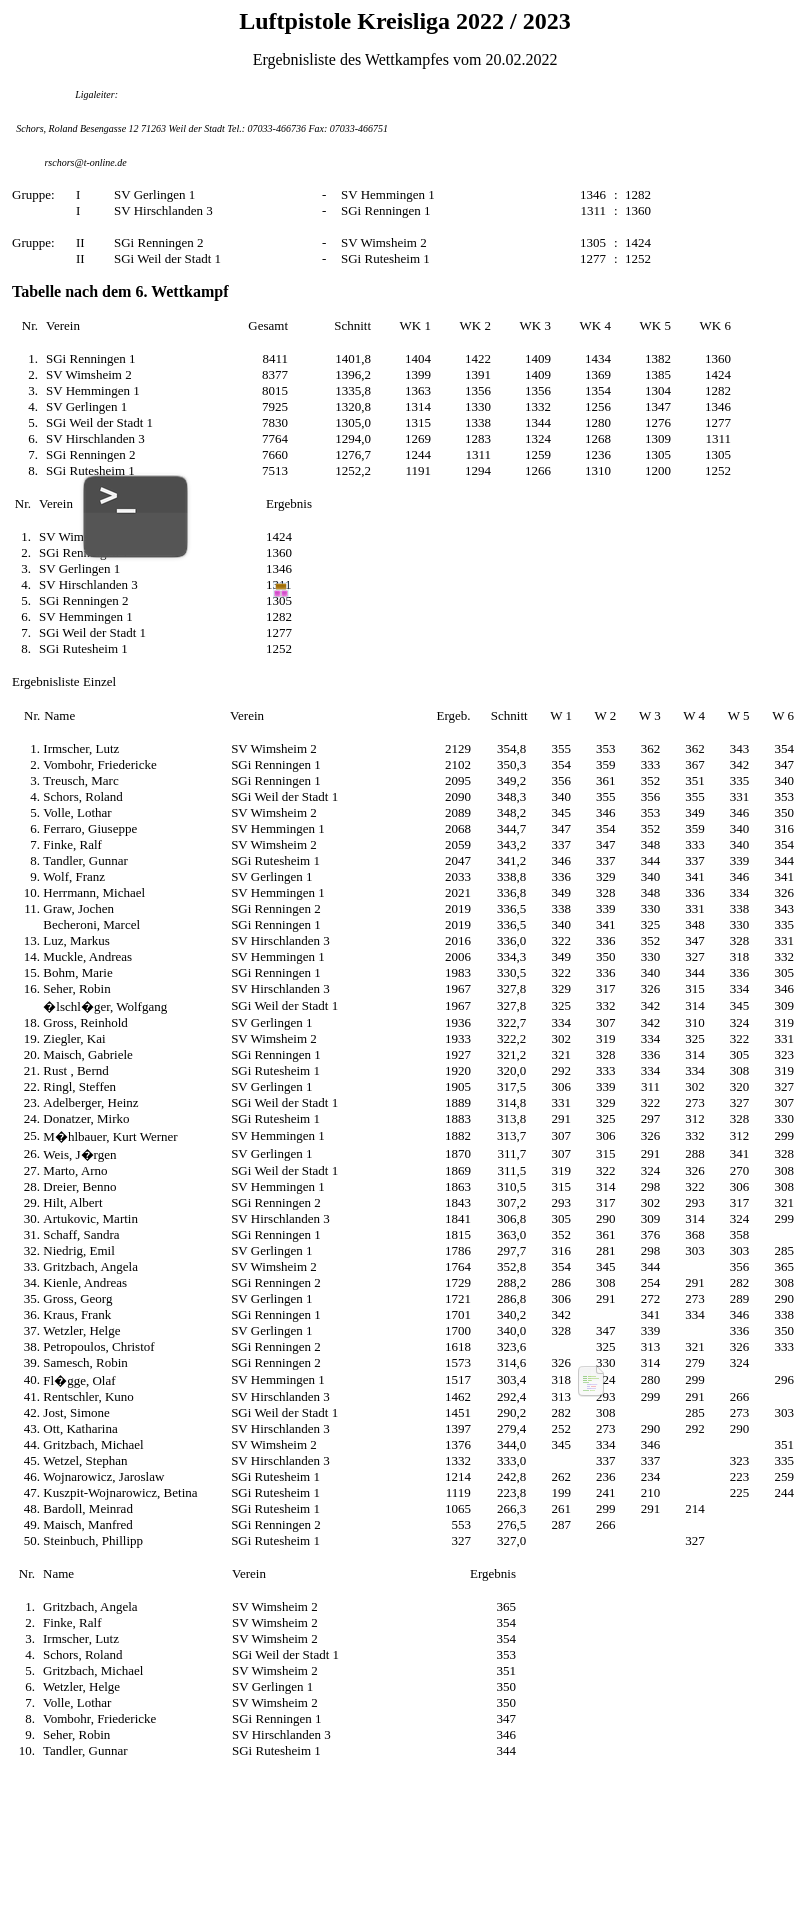 The height and width of the screenshot is (1907, 802). What do you see at coordinates (281, 590) in the screenshot?
I see `select all items in the current view` at bounding box center [281, 590].